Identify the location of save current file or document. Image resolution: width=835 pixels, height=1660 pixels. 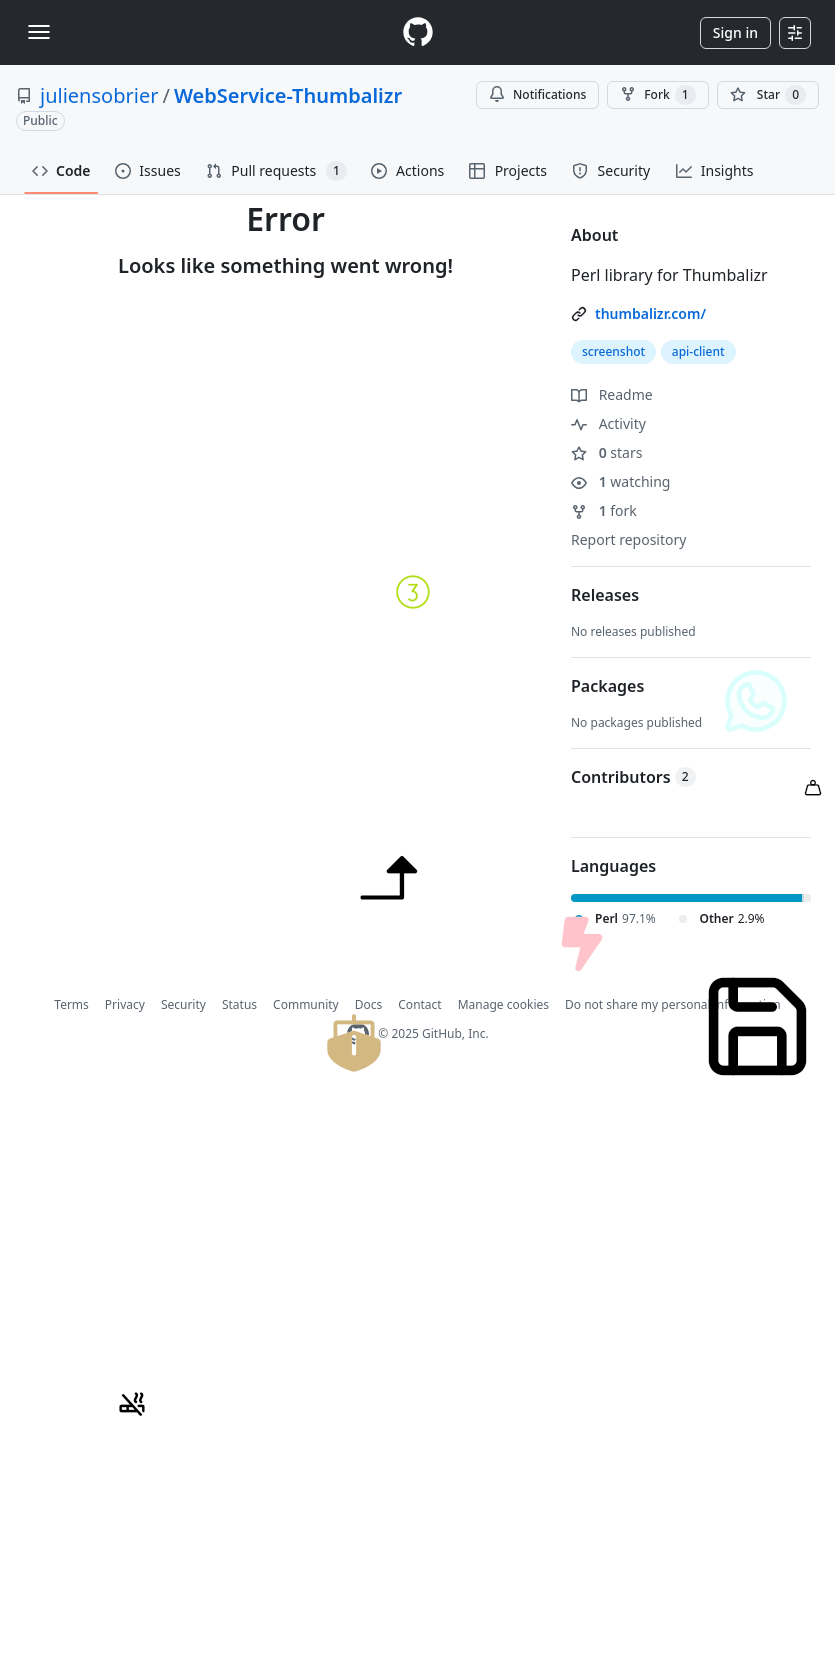
(757, 1026).